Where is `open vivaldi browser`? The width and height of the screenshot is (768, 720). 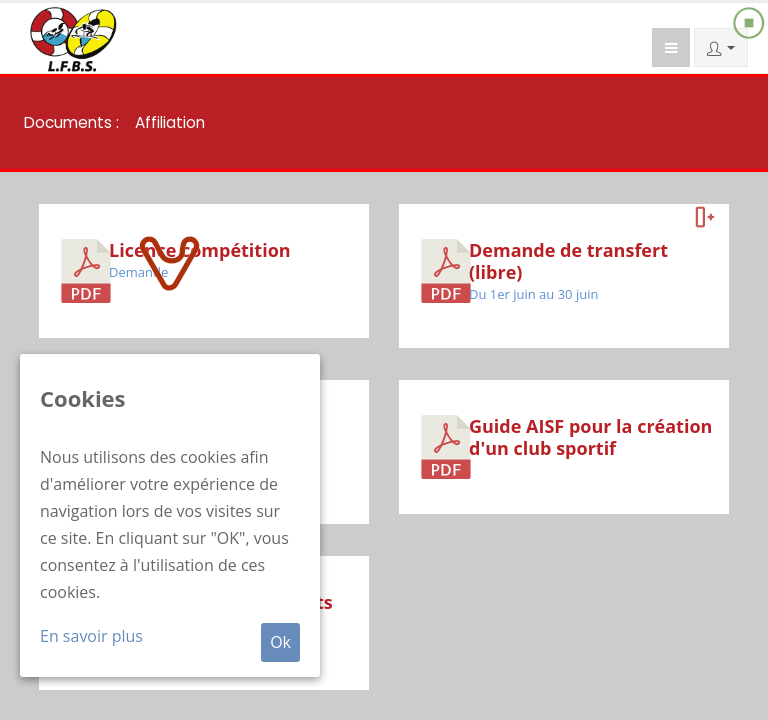
open vivaldi browser is located at coordinates (169, 263).